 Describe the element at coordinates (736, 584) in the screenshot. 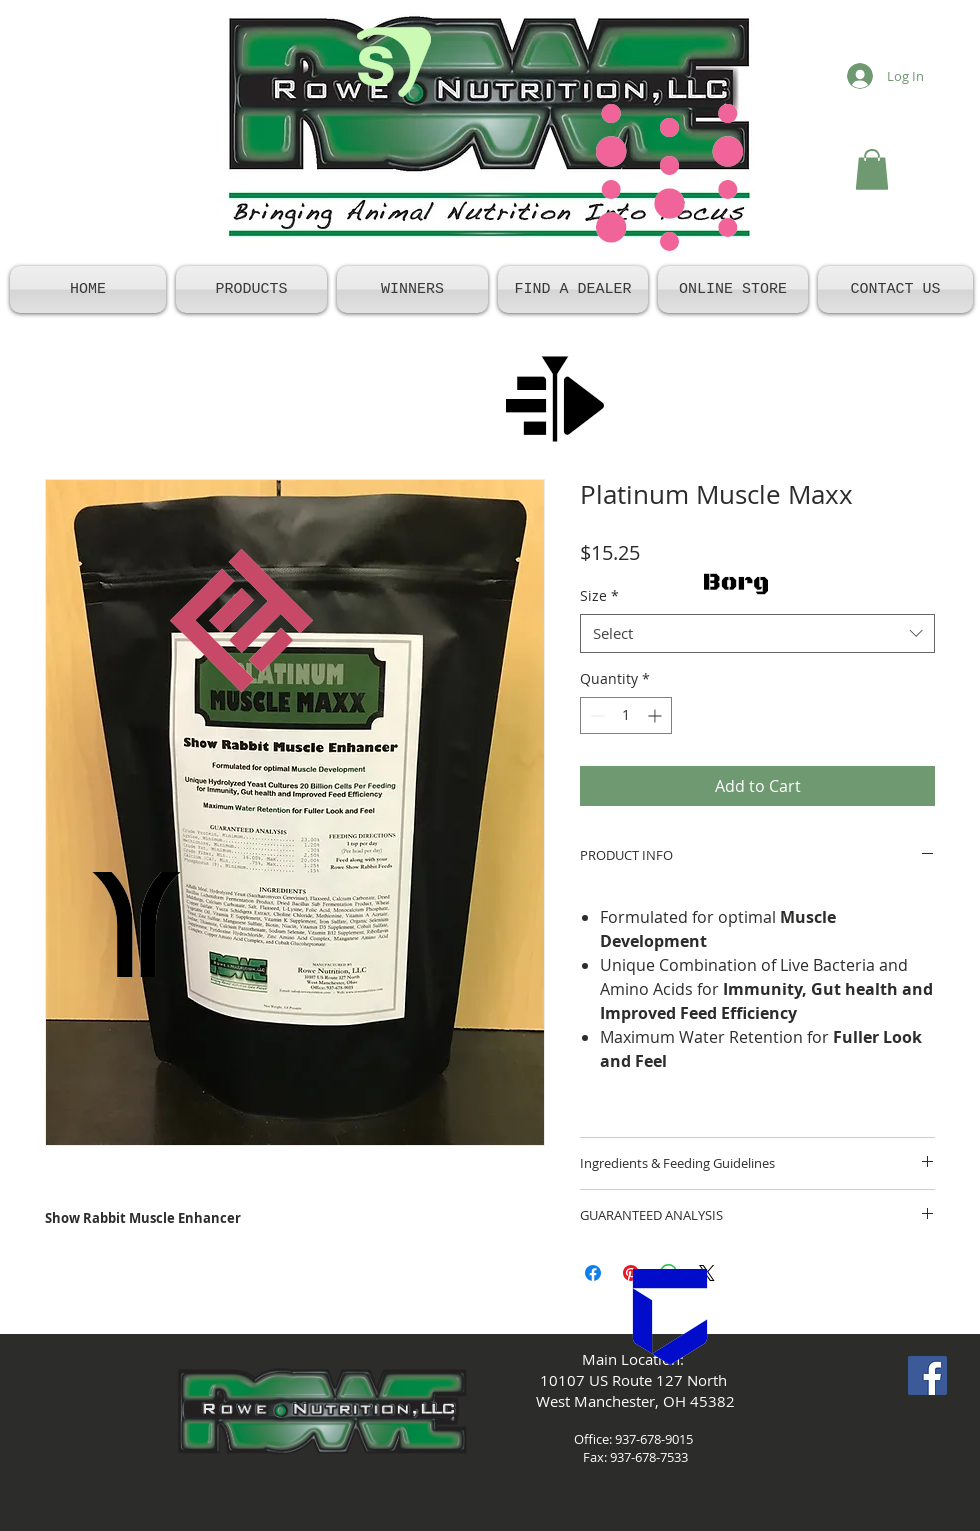

I see `open borgbackup application` at that location.